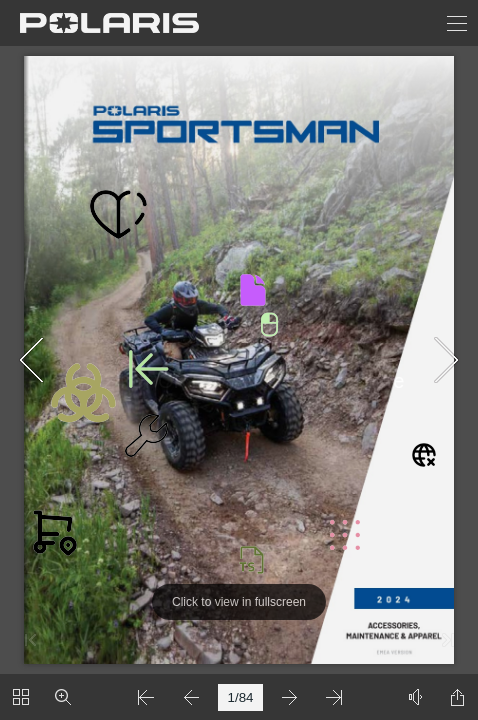 This screenshot has width=478, height=720. Describe the element at coordinates (53, 532) in the screenshot. I see `view store or pickup location` at that location.